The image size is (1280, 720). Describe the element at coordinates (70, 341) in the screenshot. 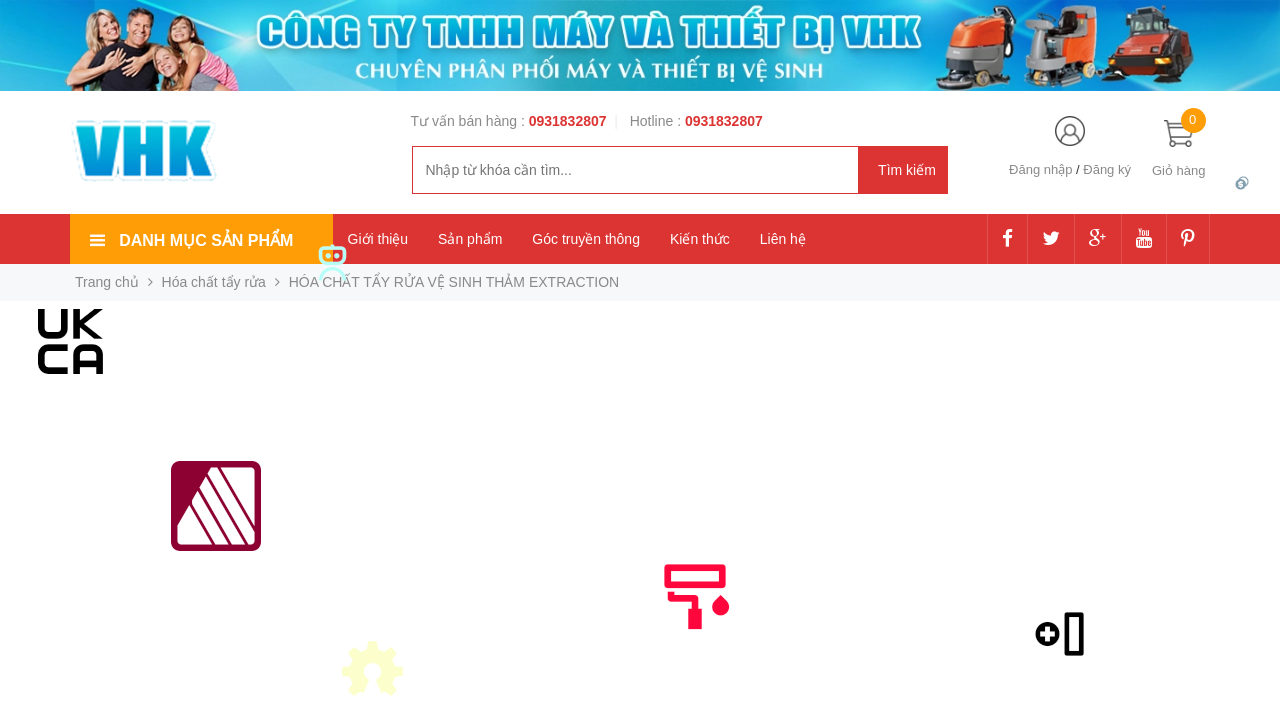

I see `UKCA (UK Conformity Assessed) certification mark` at that location.